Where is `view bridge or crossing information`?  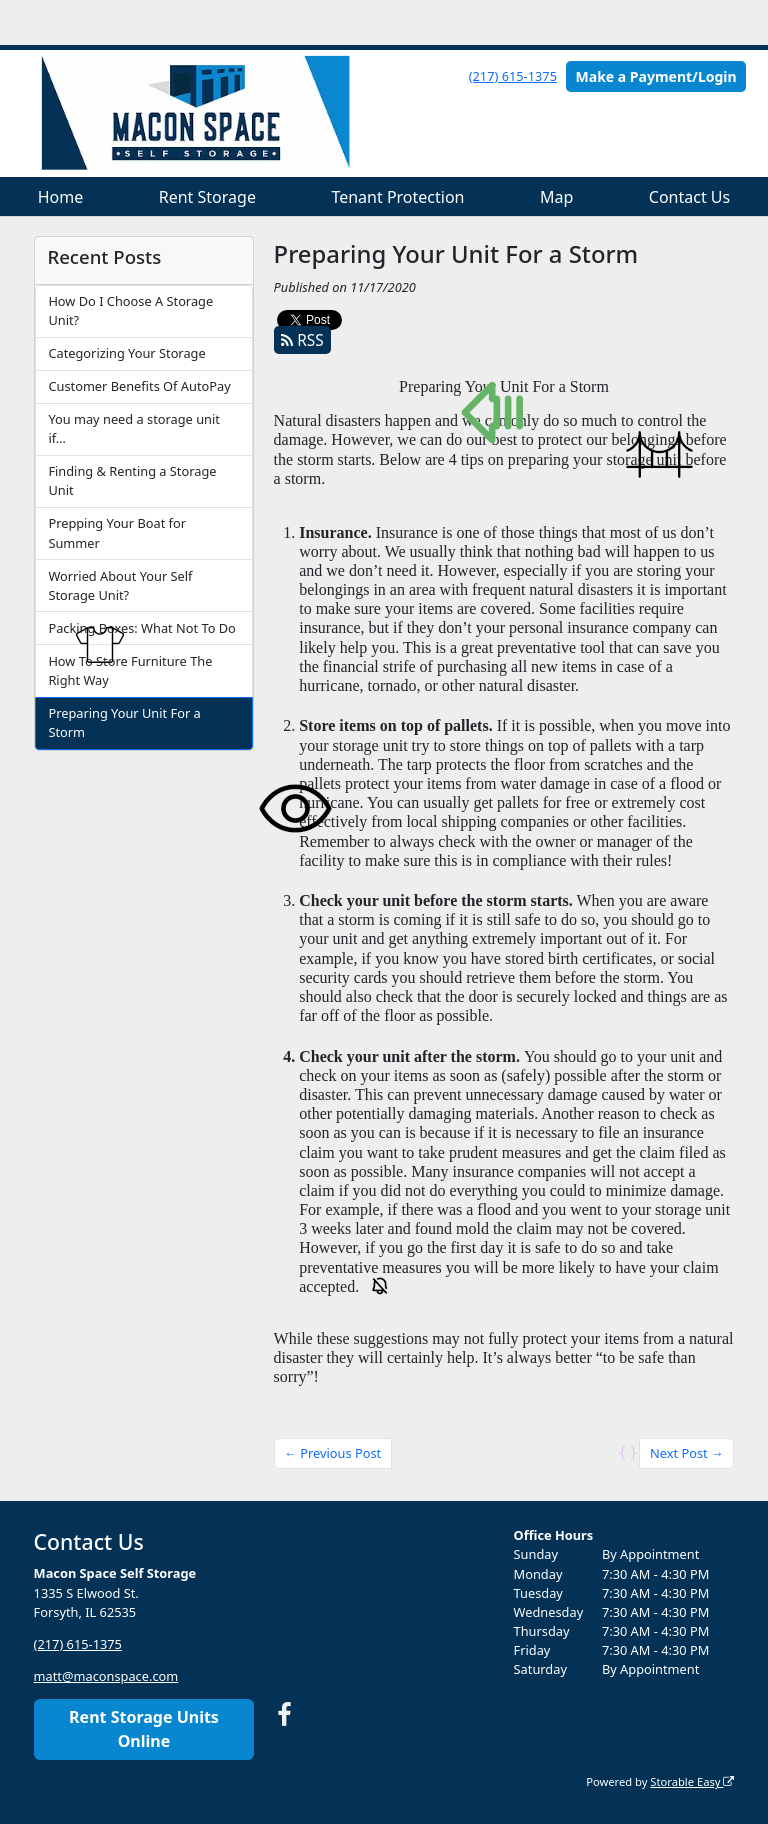 view bridge or crossing information is located at coordinates (659, 454).